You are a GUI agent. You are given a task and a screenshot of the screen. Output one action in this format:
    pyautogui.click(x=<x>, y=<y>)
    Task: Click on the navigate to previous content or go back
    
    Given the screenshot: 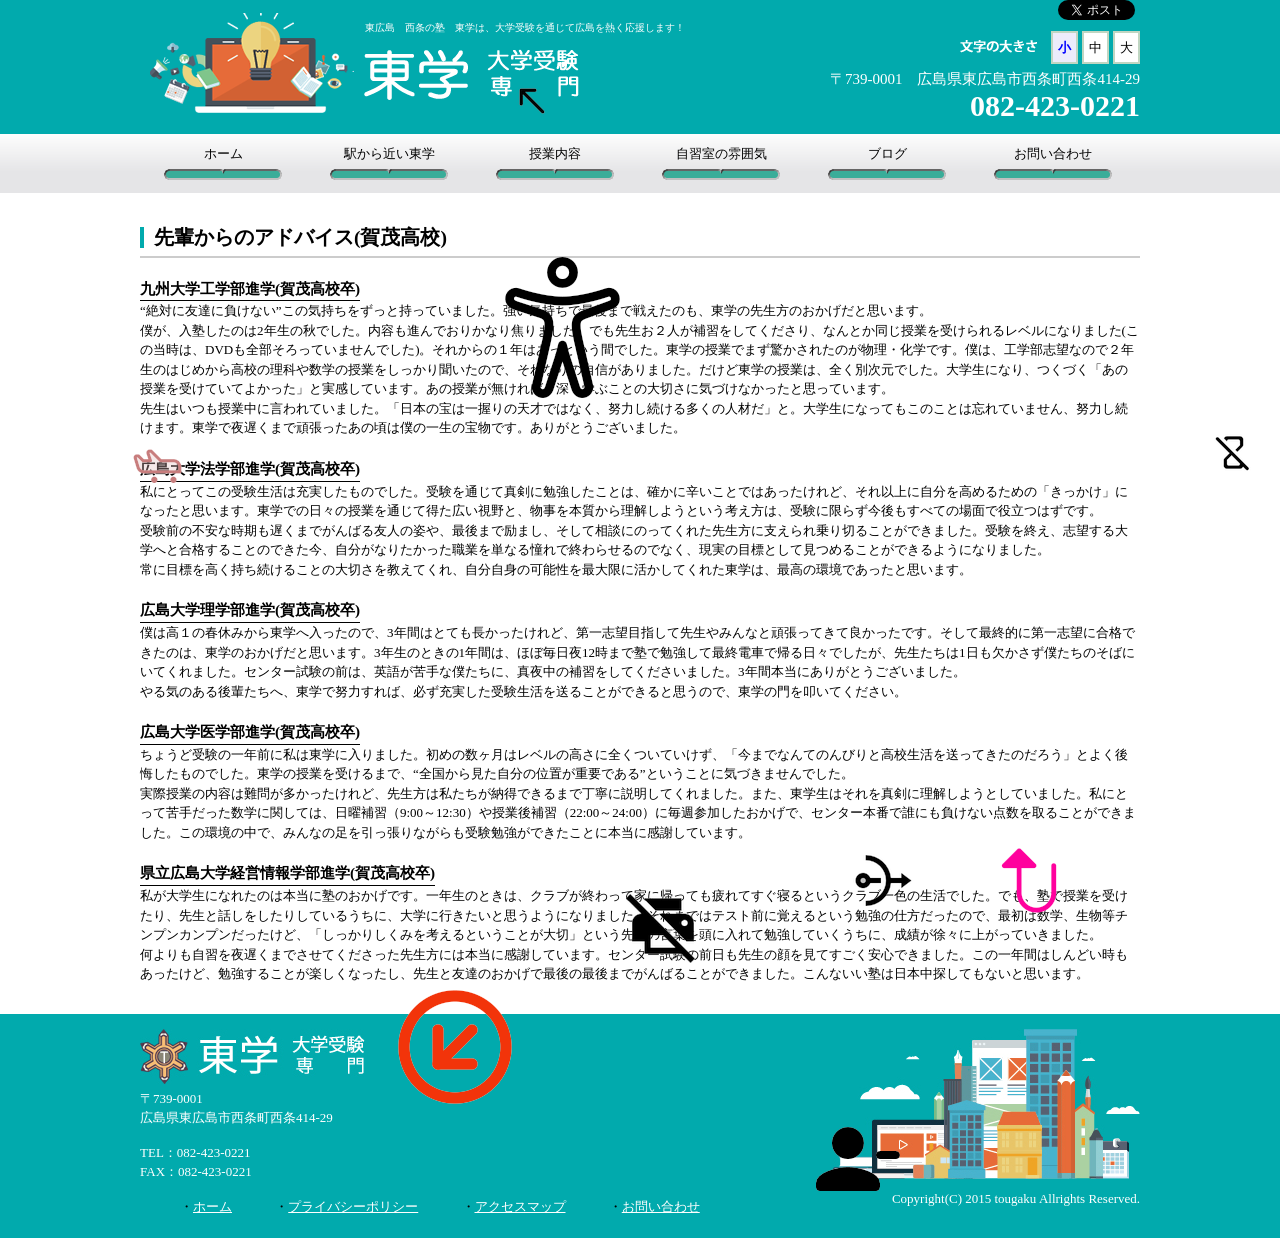 What is the action you would take?
    pyautogui.click(x=455, y=1047)
    